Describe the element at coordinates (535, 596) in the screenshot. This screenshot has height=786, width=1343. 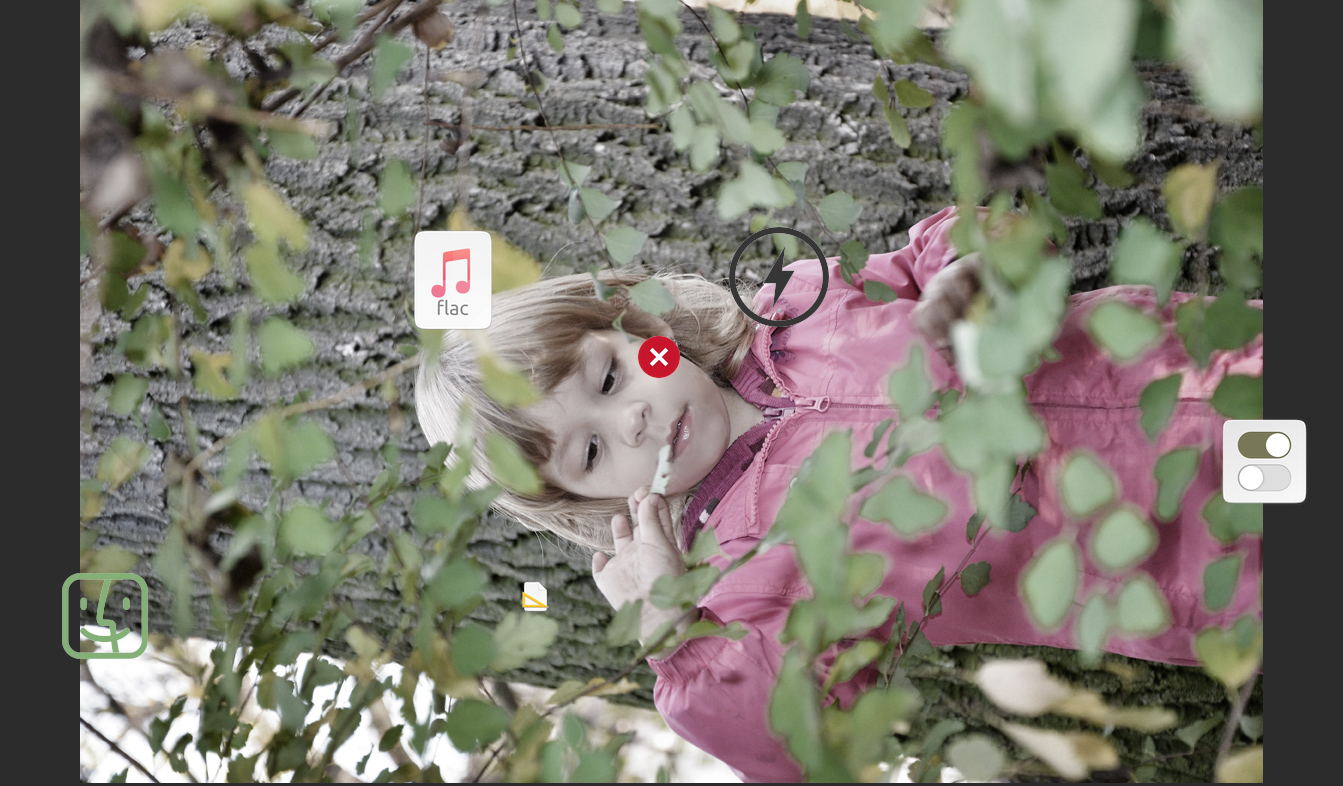
I see `configure page layout and dimensions` at that location.